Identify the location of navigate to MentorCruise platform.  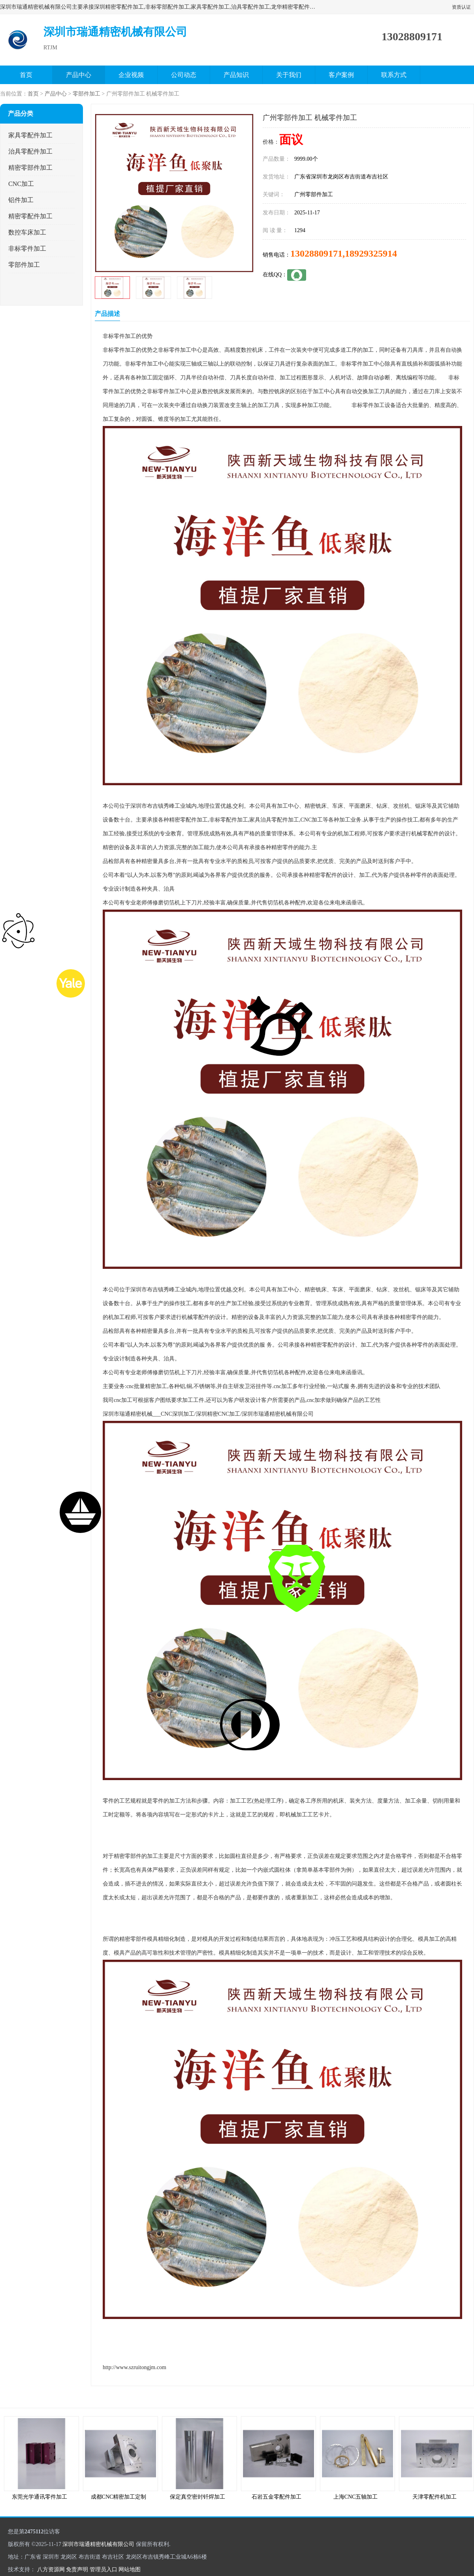
(80, 1512).